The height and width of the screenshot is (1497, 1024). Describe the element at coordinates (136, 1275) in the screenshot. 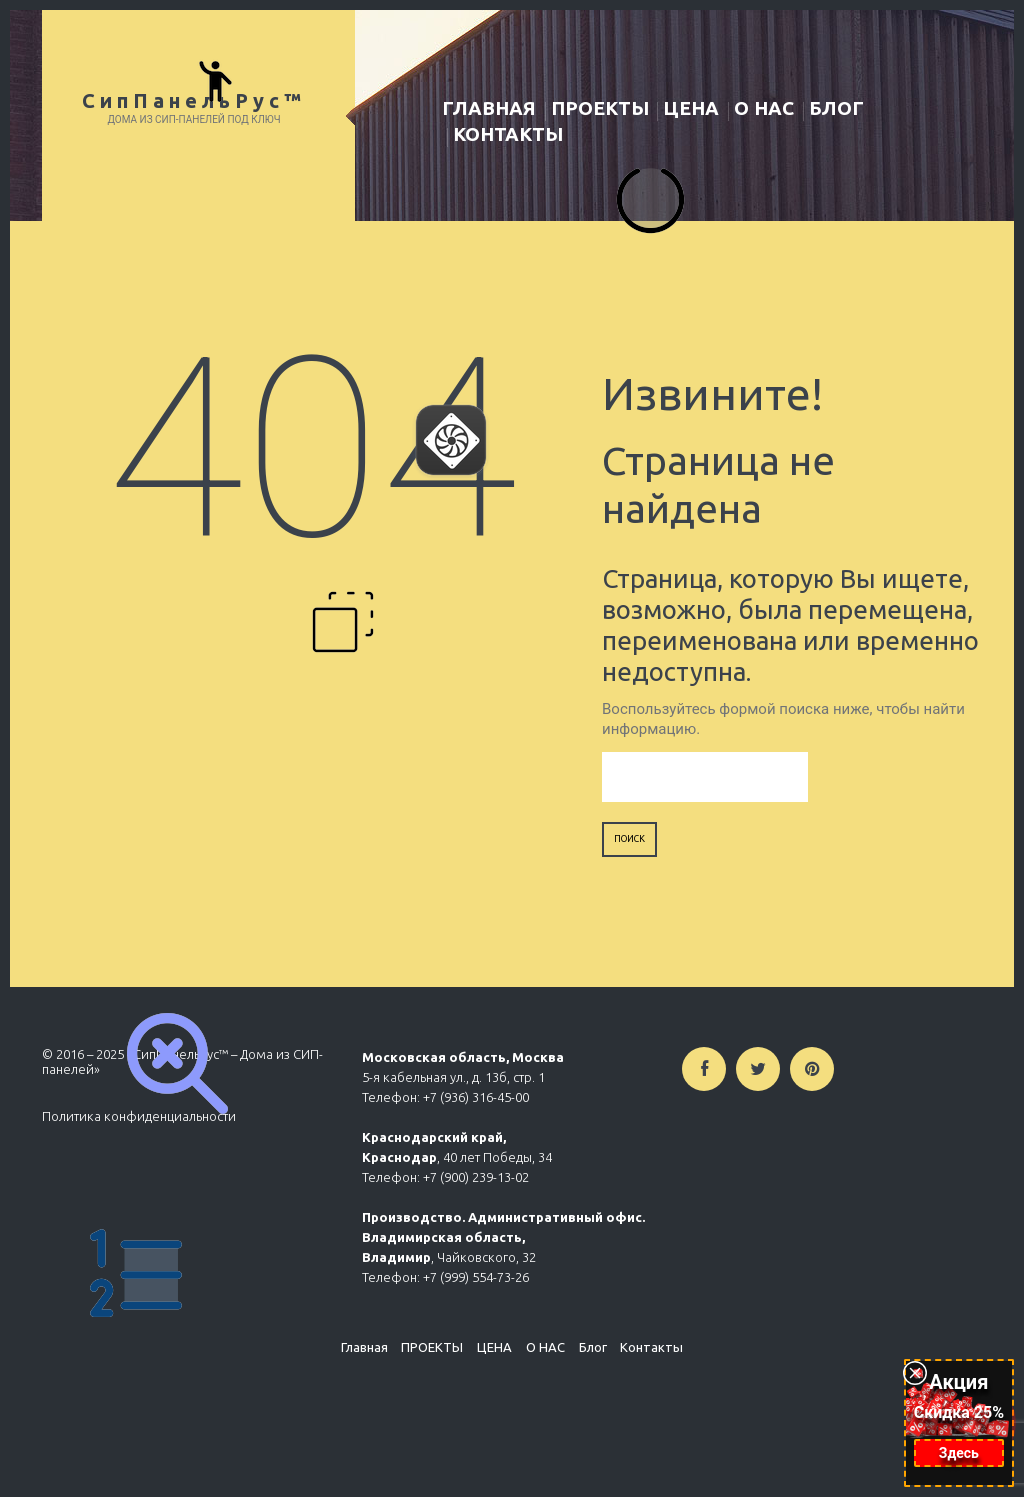

I see `create a numbered list` at that location.